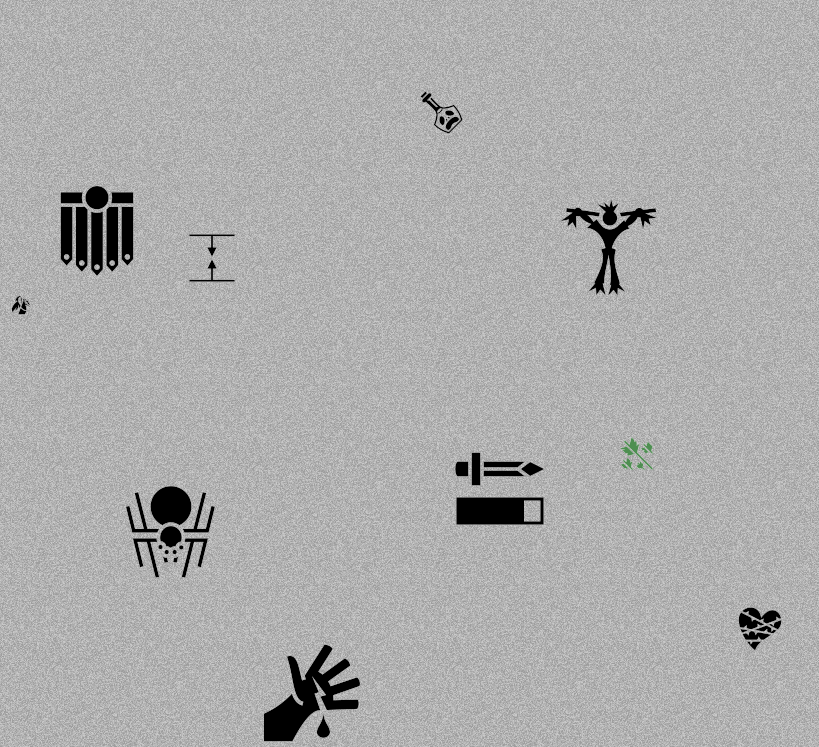  What do you see at coordinates (212, 258) in the screenshot?
I see `join a game or session` at bounding box center [212, 258].